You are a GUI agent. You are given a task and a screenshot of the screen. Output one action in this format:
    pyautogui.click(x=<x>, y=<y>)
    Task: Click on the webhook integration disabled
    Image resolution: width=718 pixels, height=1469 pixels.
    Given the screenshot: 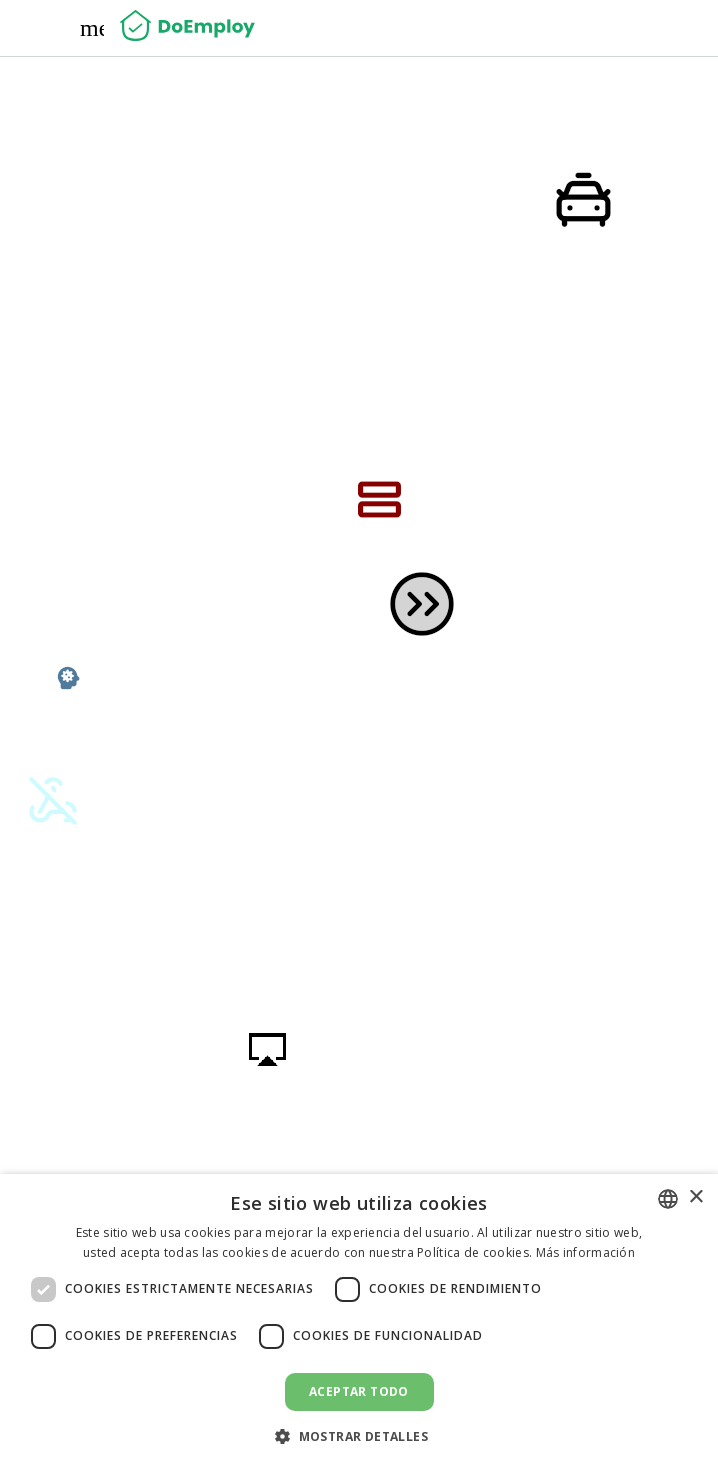 What is the action you would take?
    pyautogui.click(x=53, y=801)
    